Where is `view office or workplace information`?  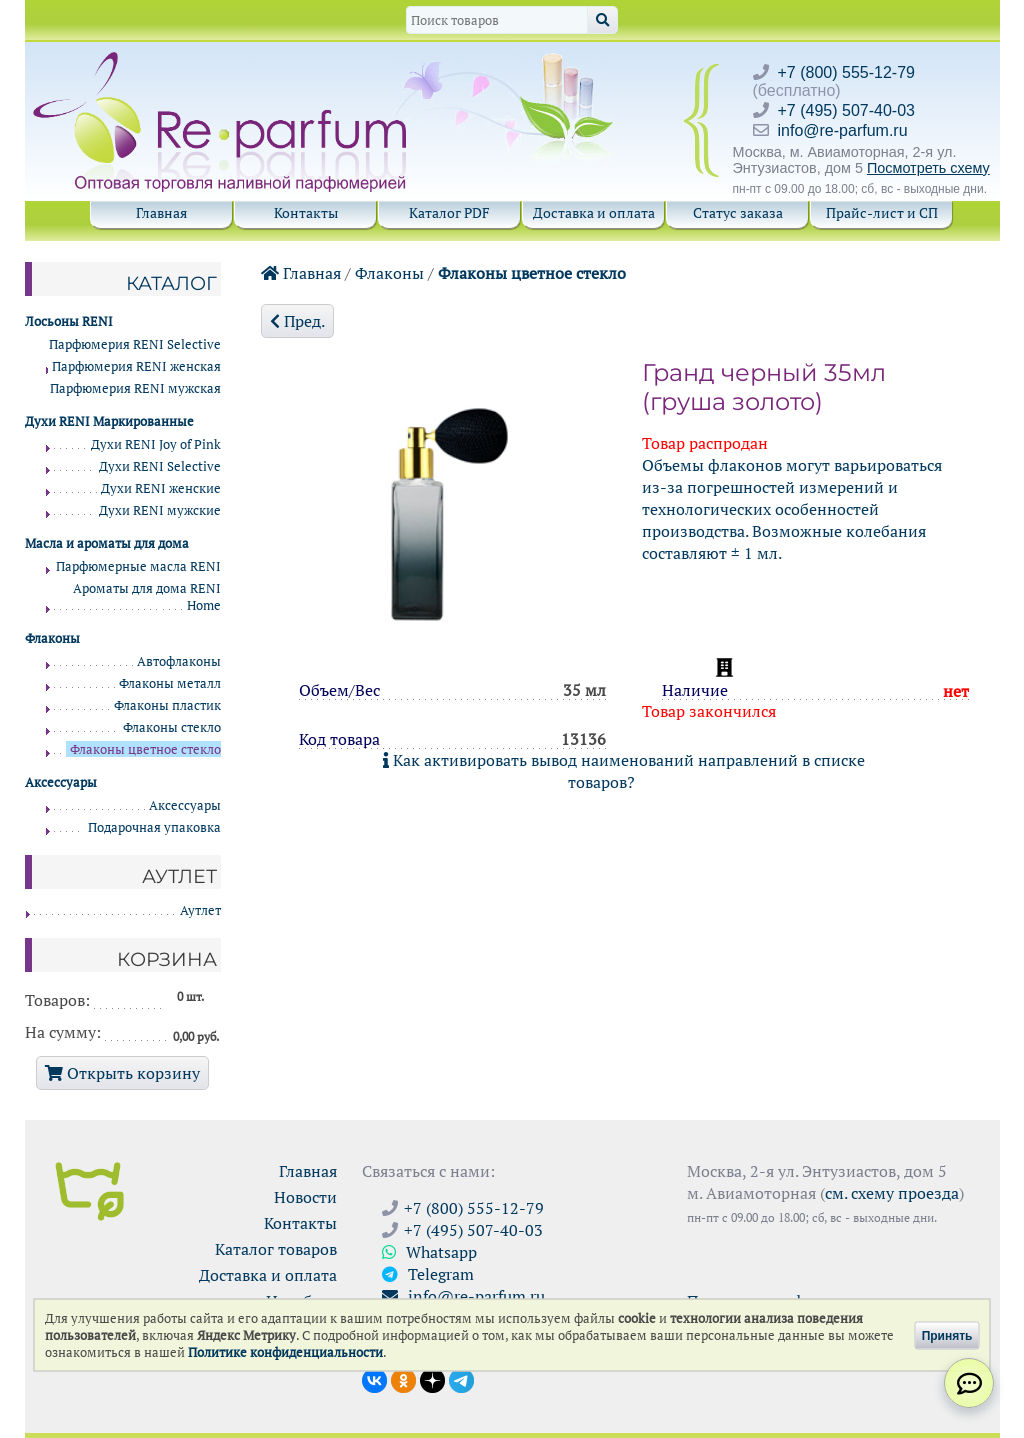
view office or workplace information is located at coordinates (724, 667).